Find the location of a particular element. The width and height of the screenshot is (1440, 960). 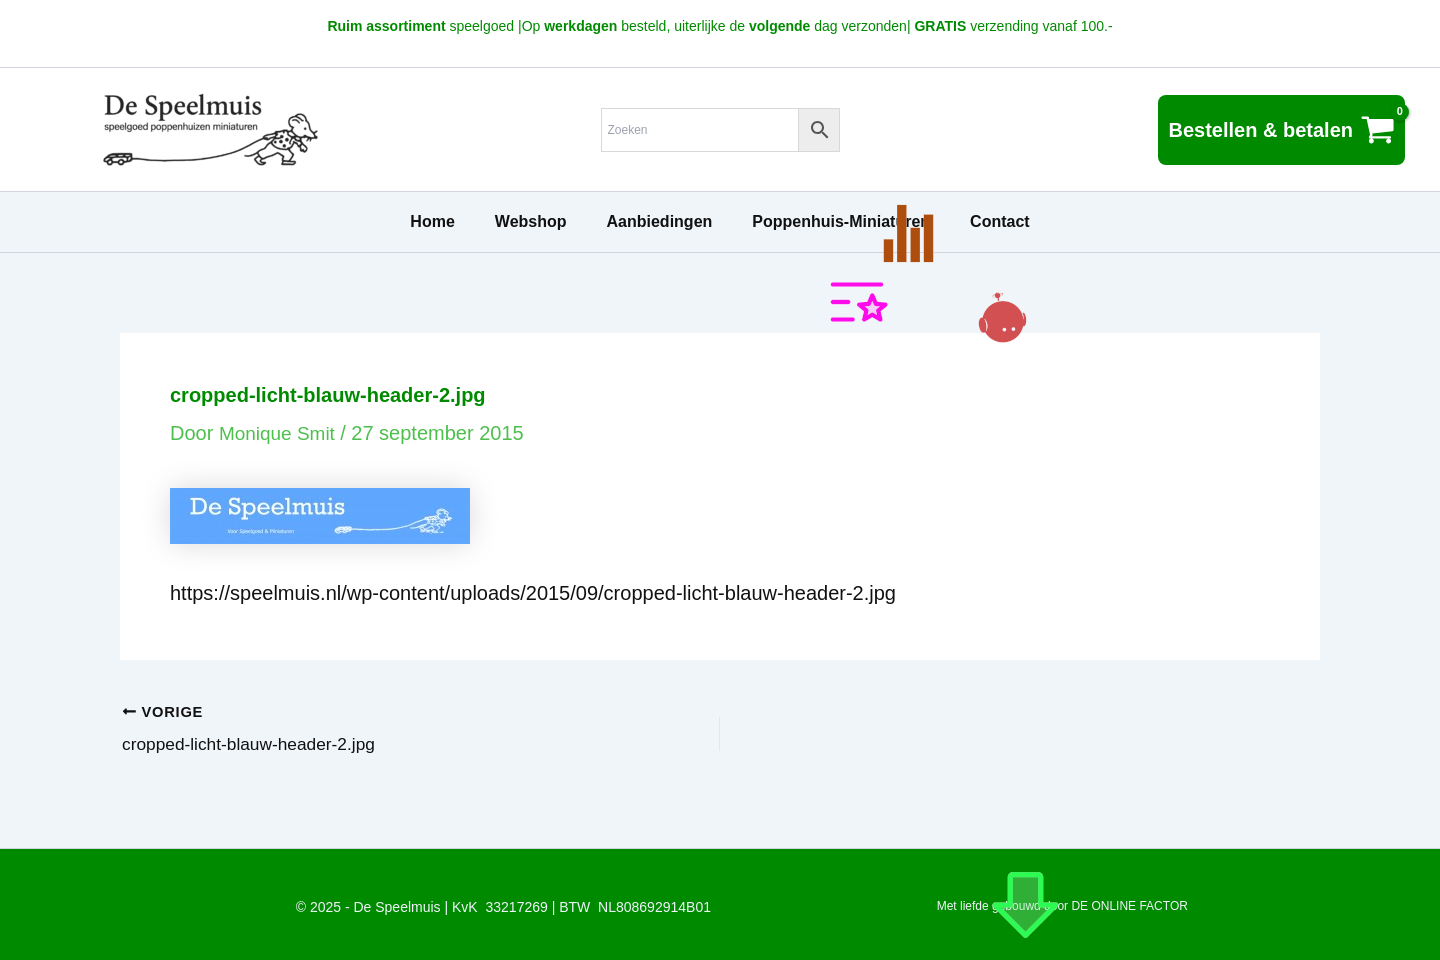

download file or content is located at coordinates (1025, 902).